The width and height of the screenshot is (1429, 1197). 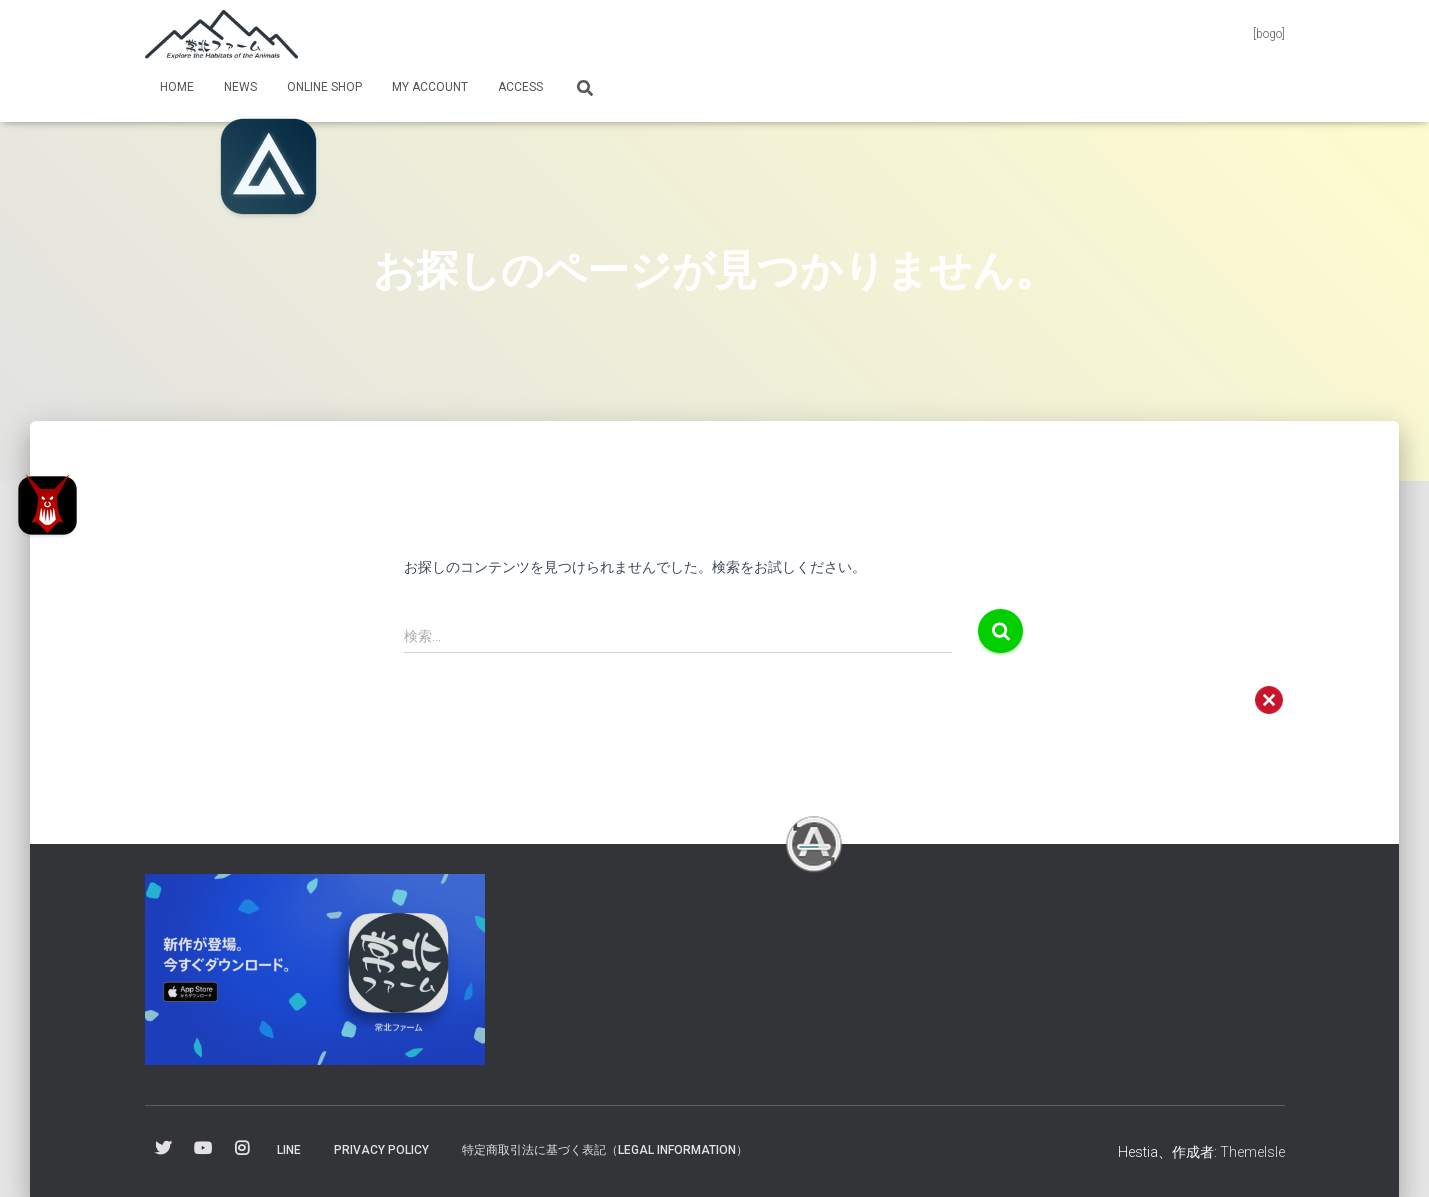 I want to click on open the autograph app, so click(x=268, y=166).